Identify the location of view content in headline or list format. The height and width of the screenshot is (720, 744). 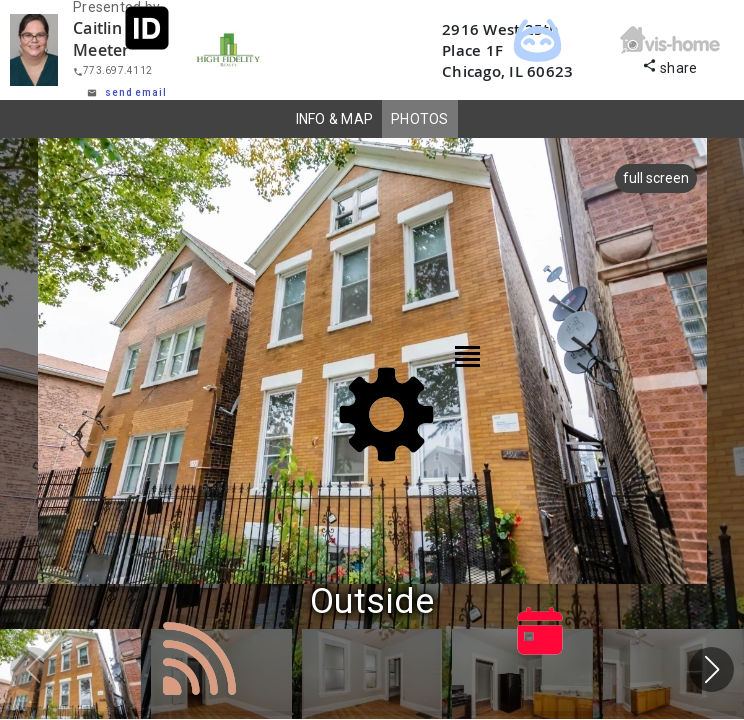
(467, 356).